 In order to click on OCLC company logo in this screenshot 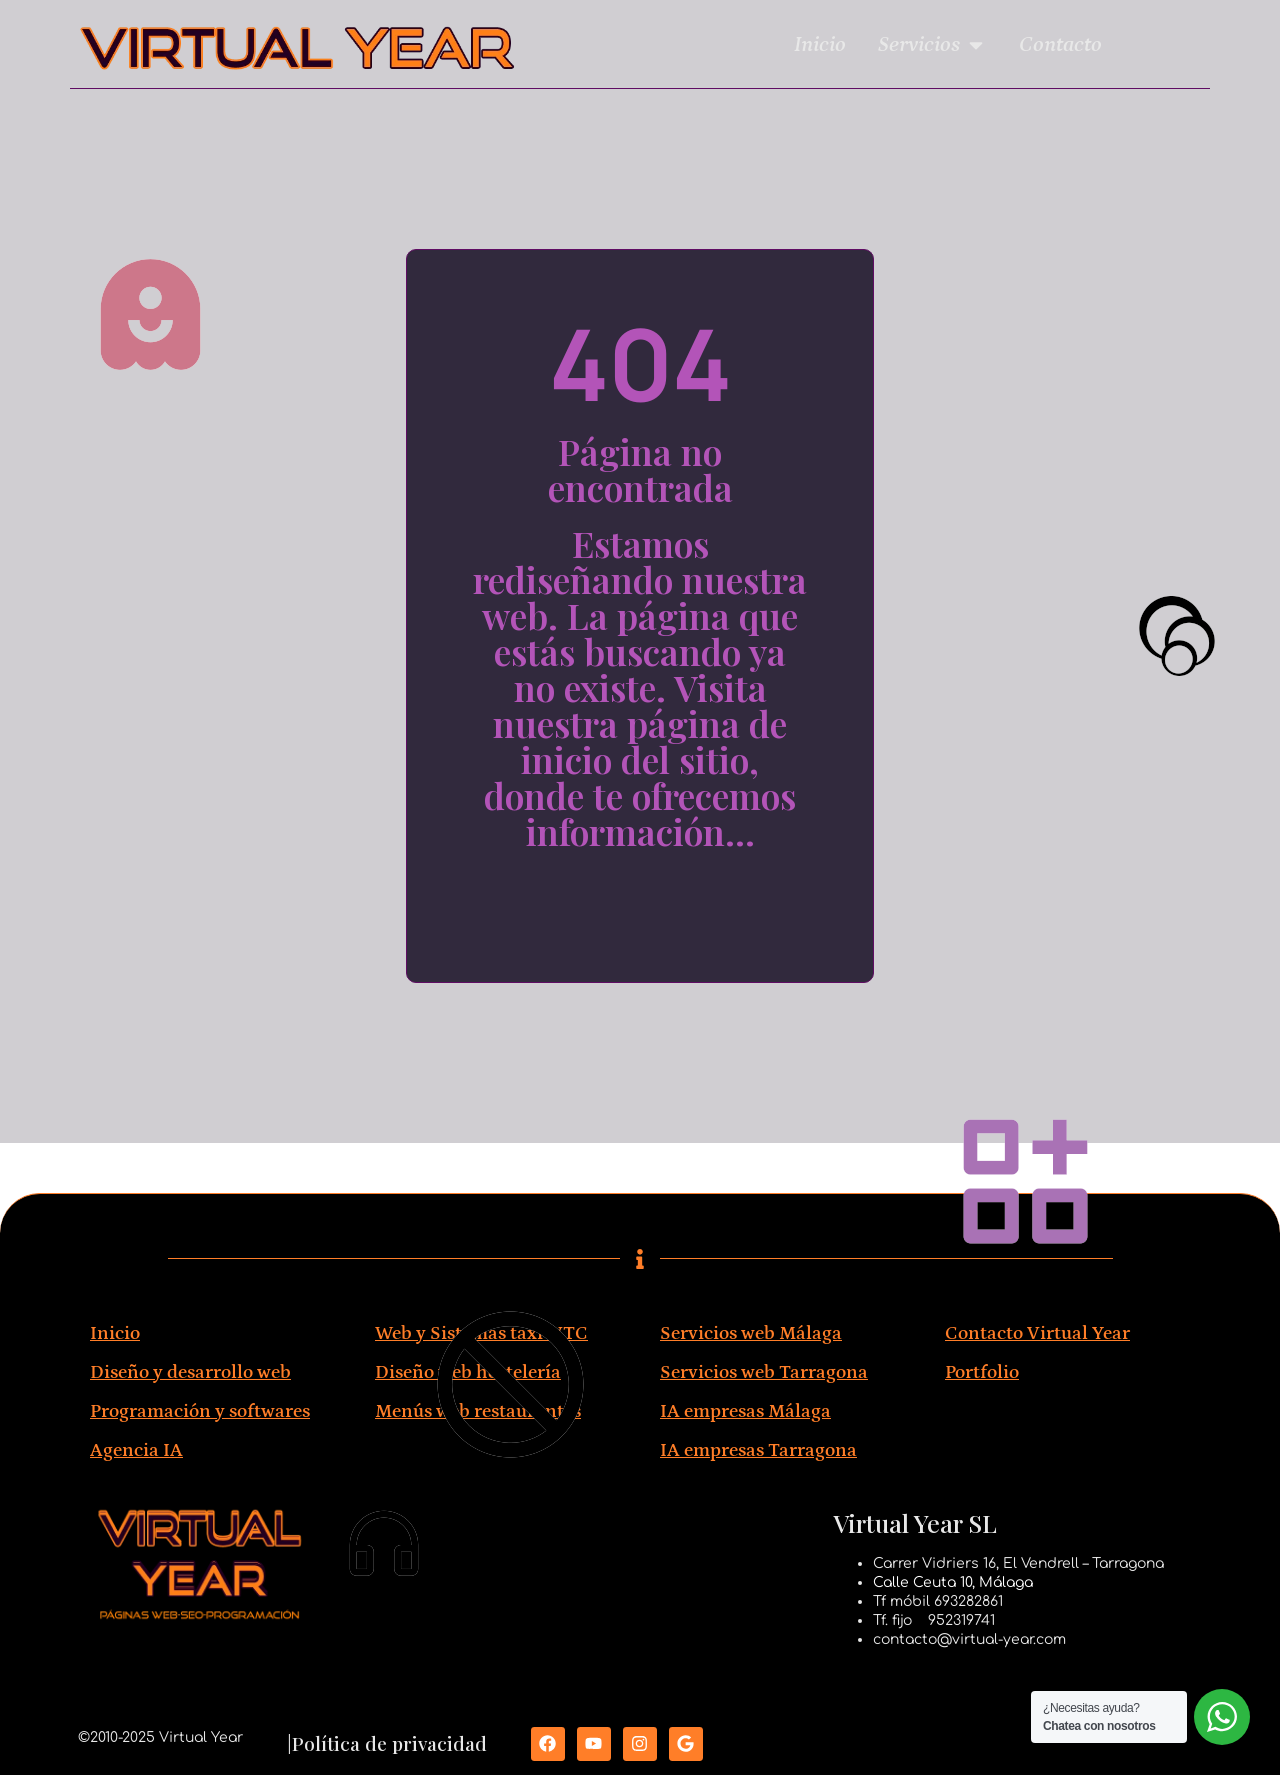, I will do `click(1177, 636)`.